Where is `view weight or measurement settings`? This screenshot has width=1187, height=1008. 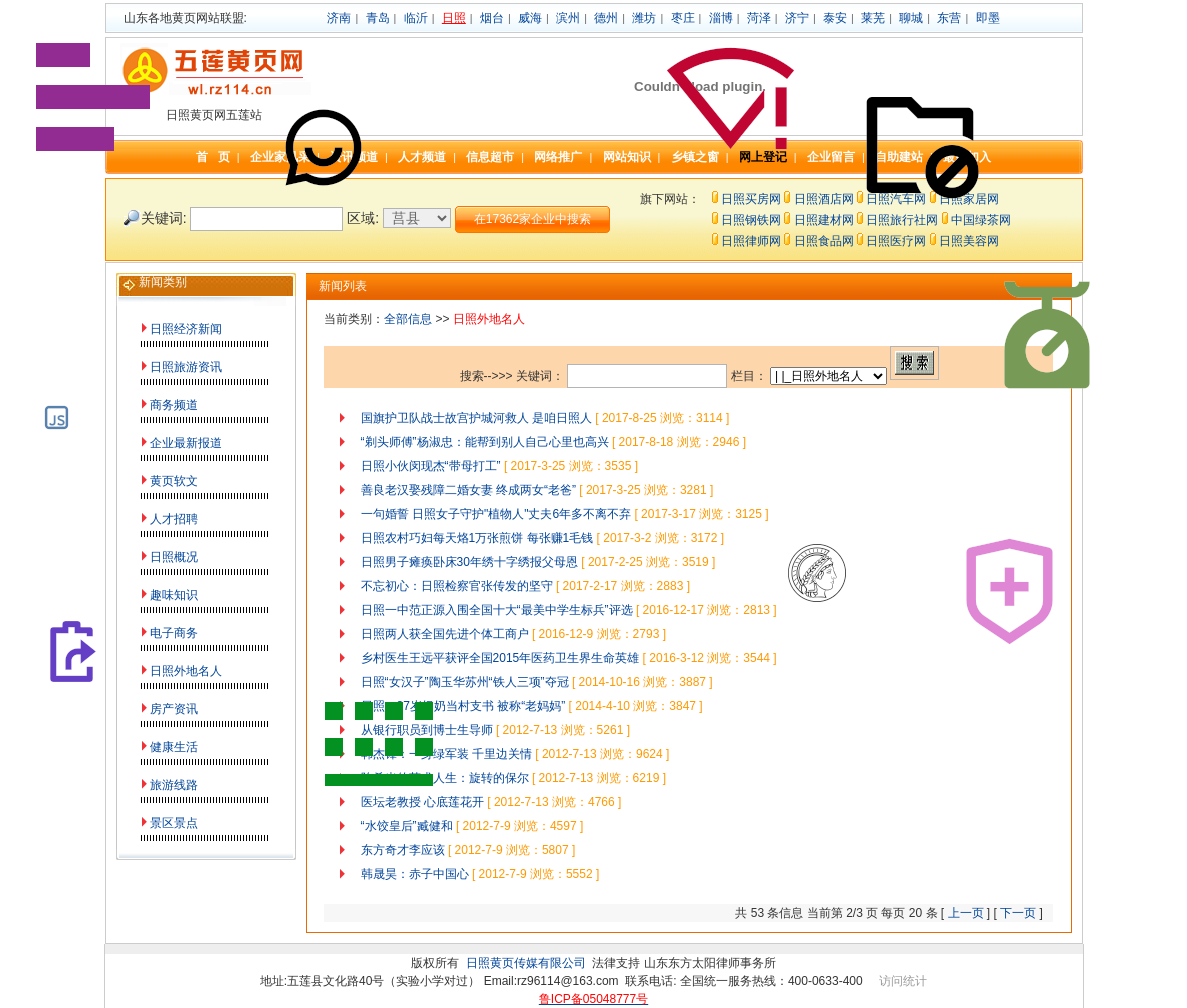 view weight or measurement settings is located at coordinates (1047, 335).